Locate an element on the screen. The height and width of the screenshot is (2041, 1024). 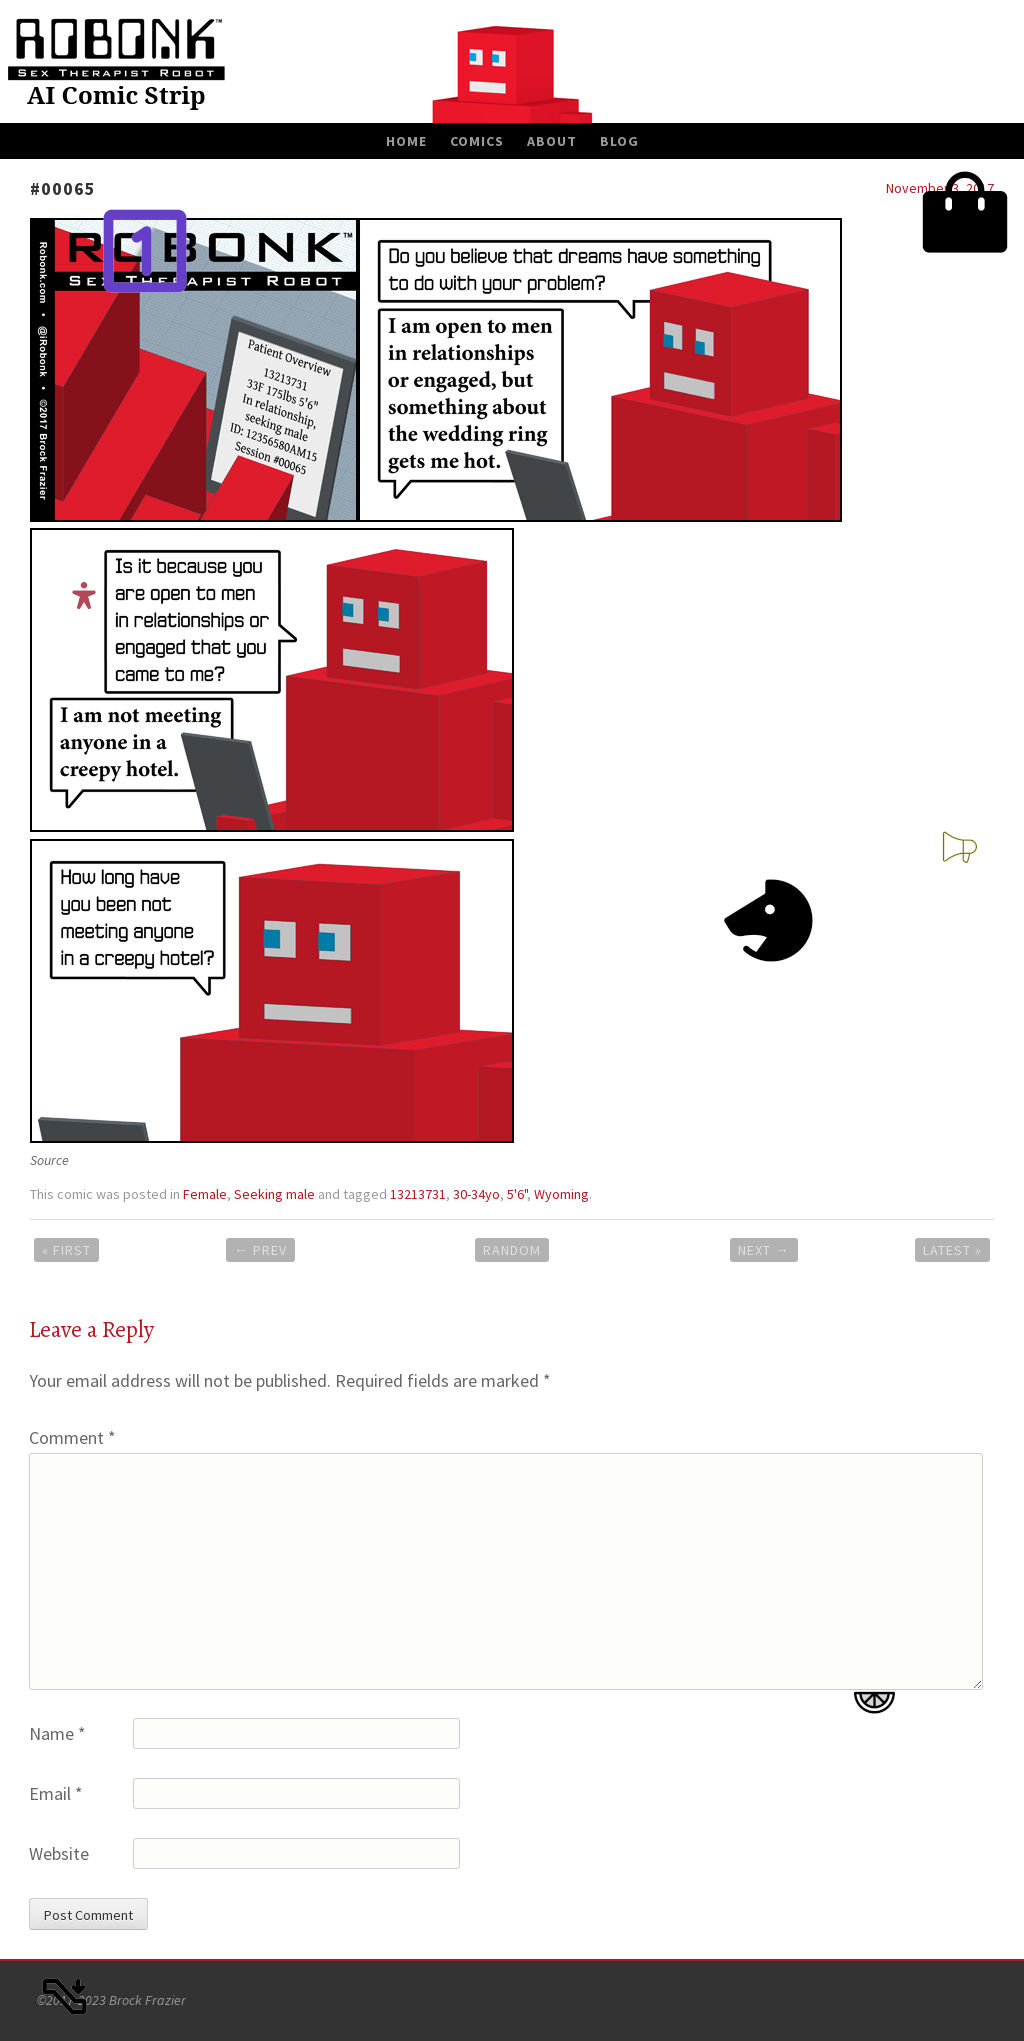
make an announcement or broadcast is located at coordinates (958, 848).